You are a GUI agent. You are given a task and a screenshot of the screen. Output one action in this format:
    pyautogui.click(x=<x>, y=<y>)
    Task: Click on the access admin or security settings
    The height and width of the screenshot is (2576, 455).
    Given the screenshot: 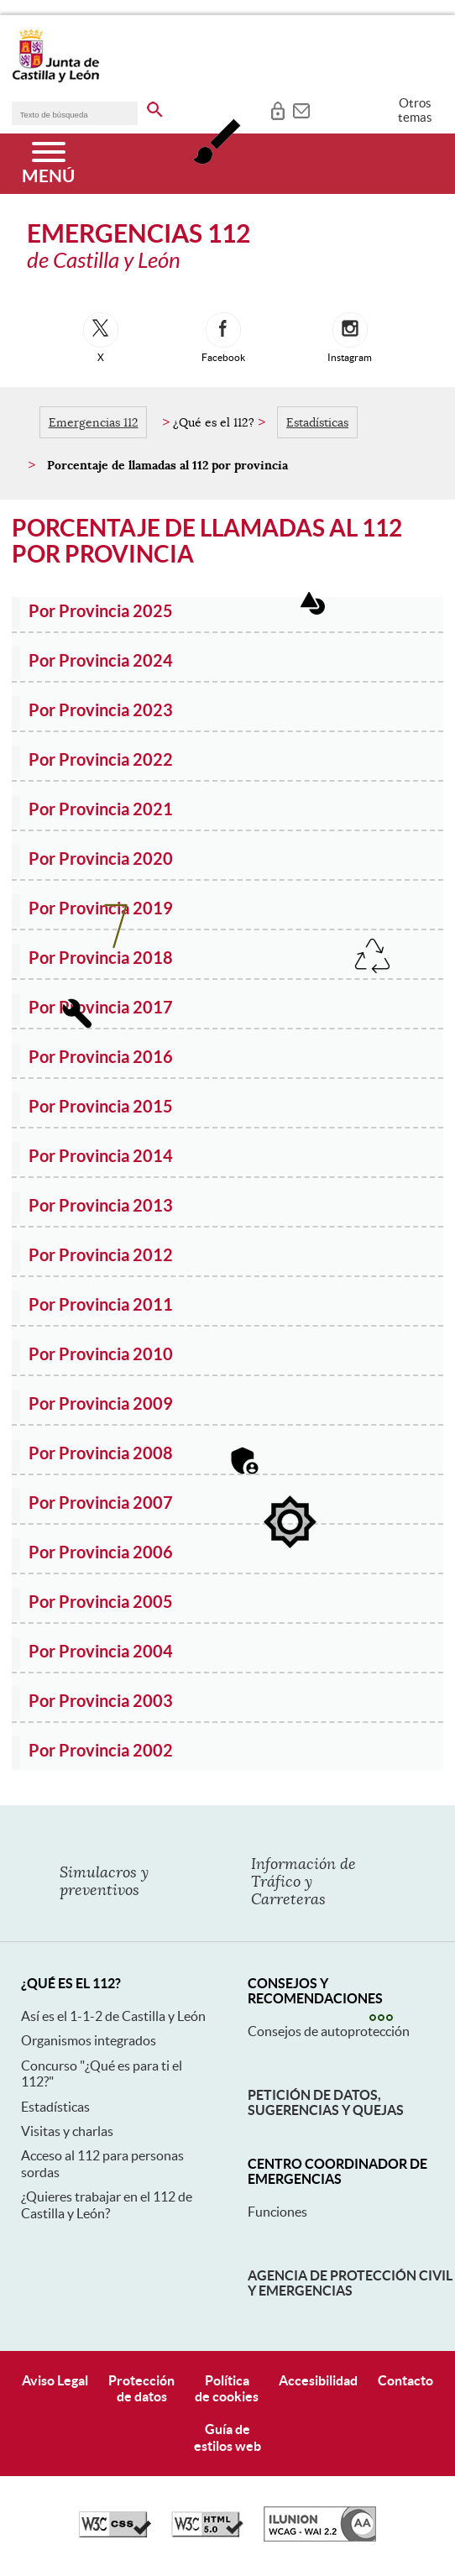 What is the action you would take?
    pyautogui.click(x=244, y=1460)
    